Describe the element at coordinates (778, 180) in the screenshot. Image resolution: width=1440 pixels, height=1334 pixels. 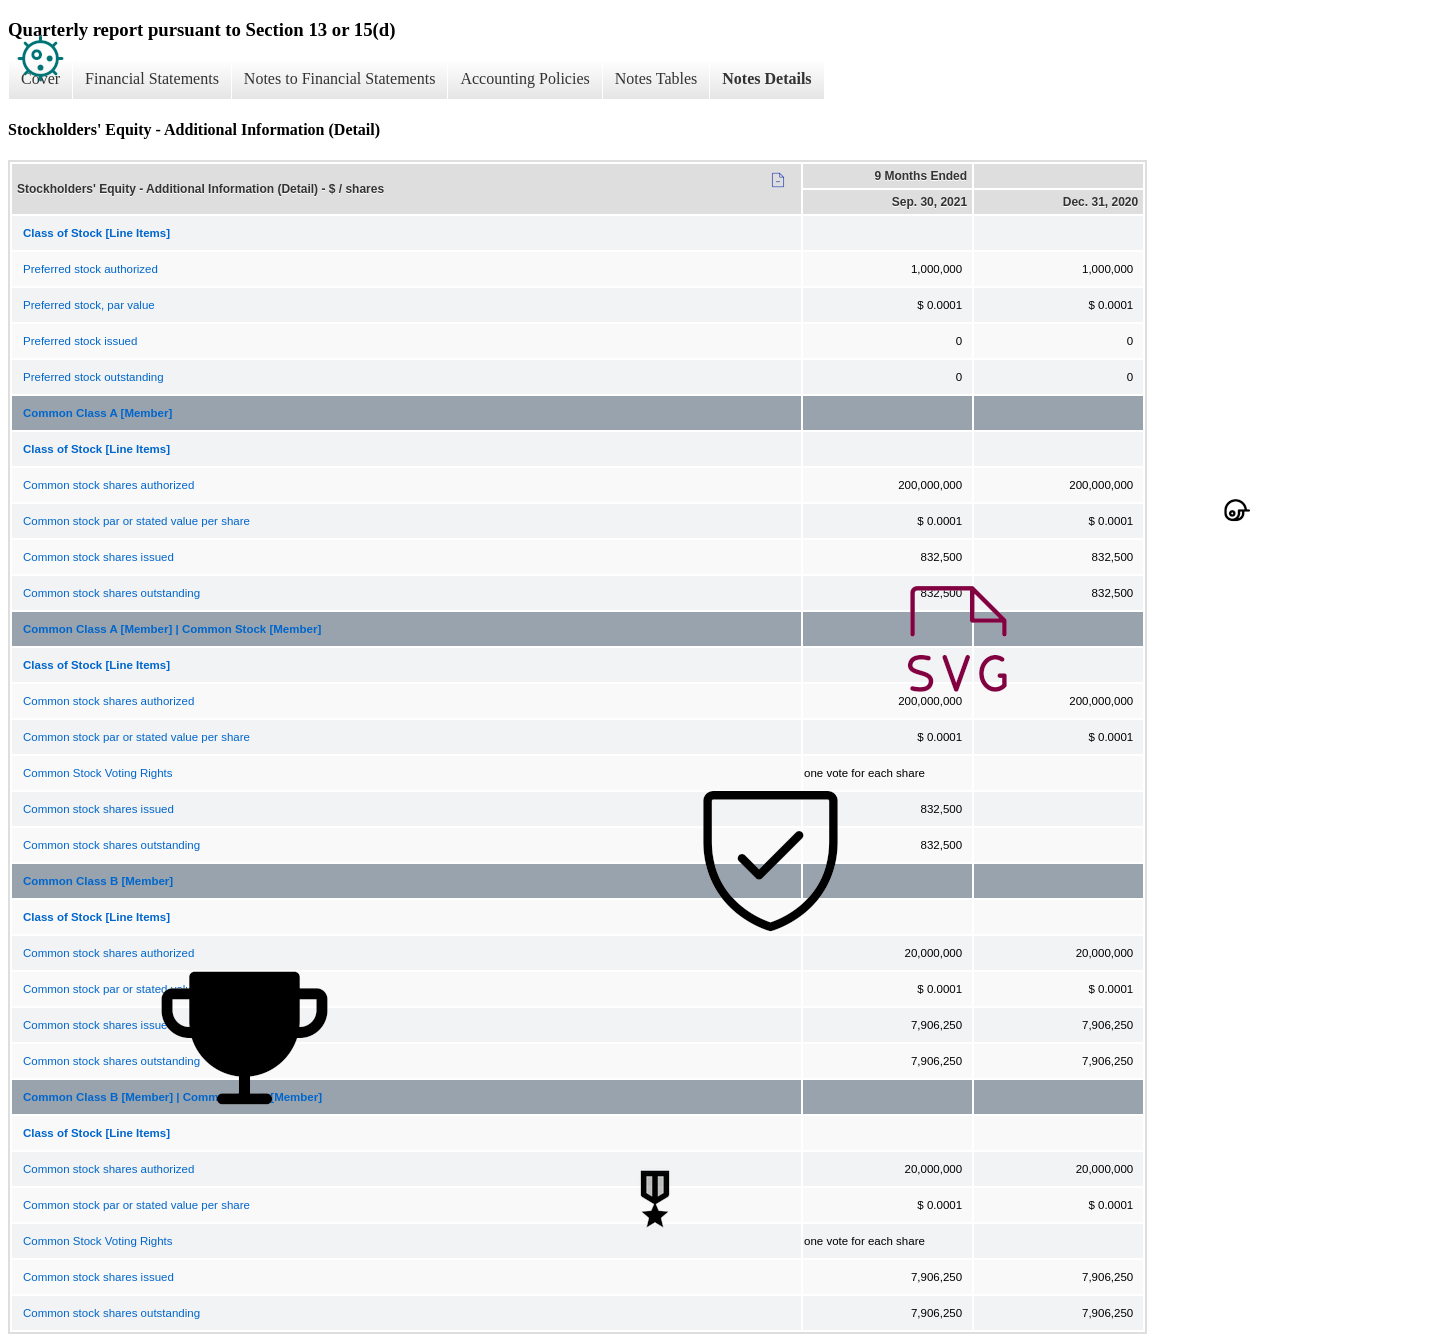
I see `remove a file or document` at that location.